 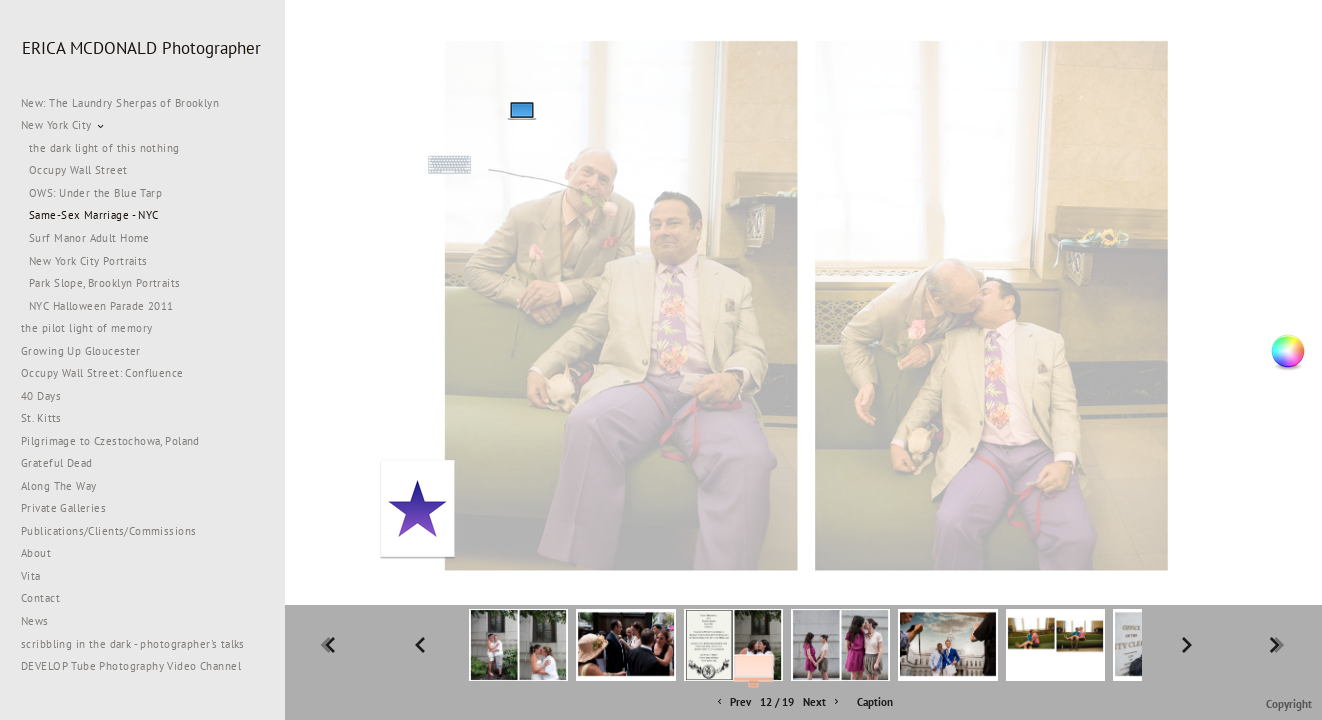 I want to click on represents this macbook pro device in system settings, so click(x=522, y=109).